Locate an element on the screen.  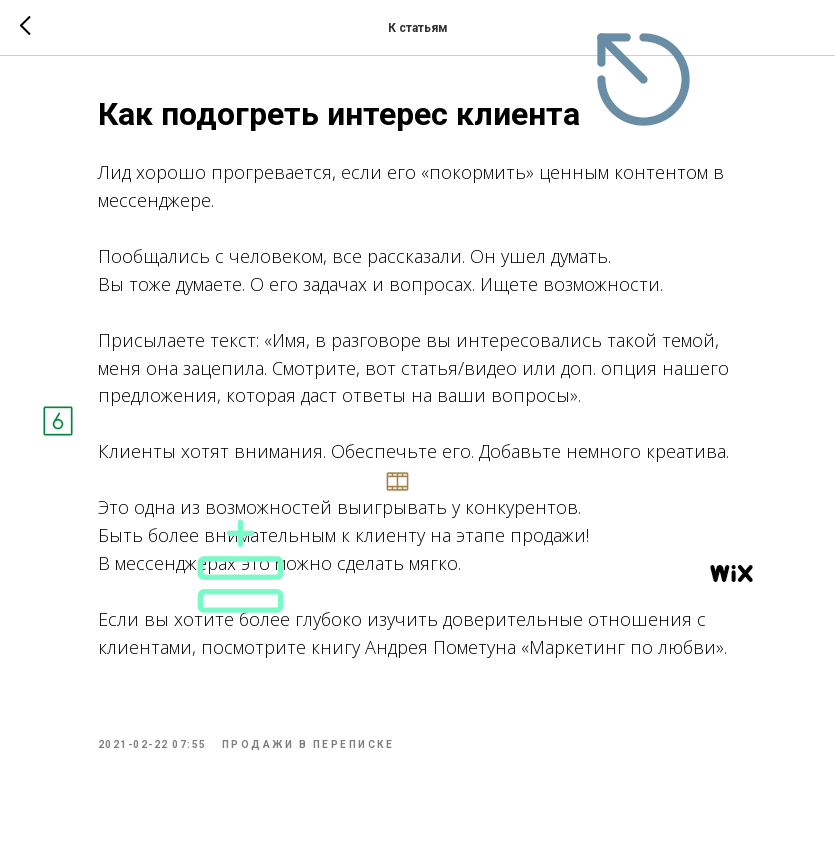
select or input the number six is located at coordinates (58, 421).